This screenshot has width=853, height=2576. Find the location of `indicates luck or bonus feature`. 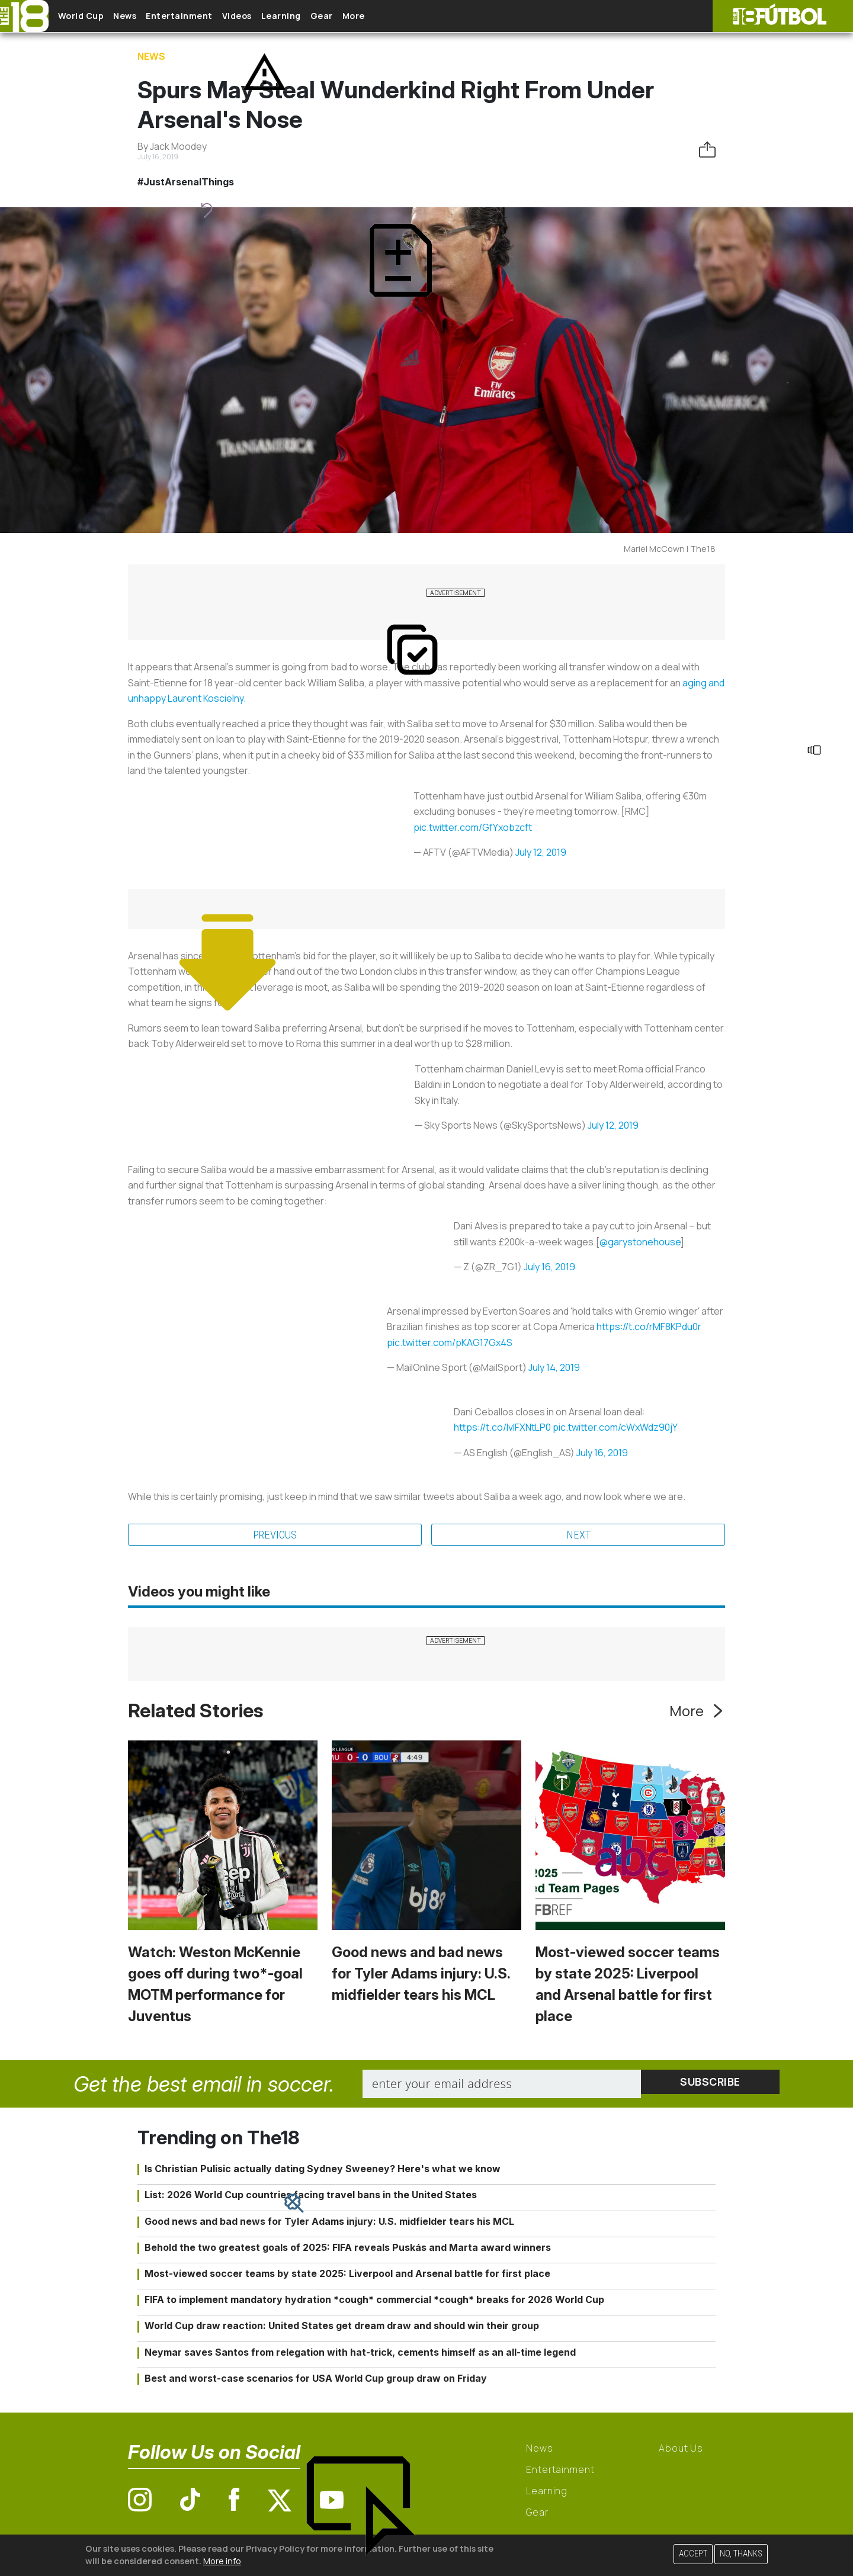

indicates luck or bonus feature is located at coordinates (293, 2202).